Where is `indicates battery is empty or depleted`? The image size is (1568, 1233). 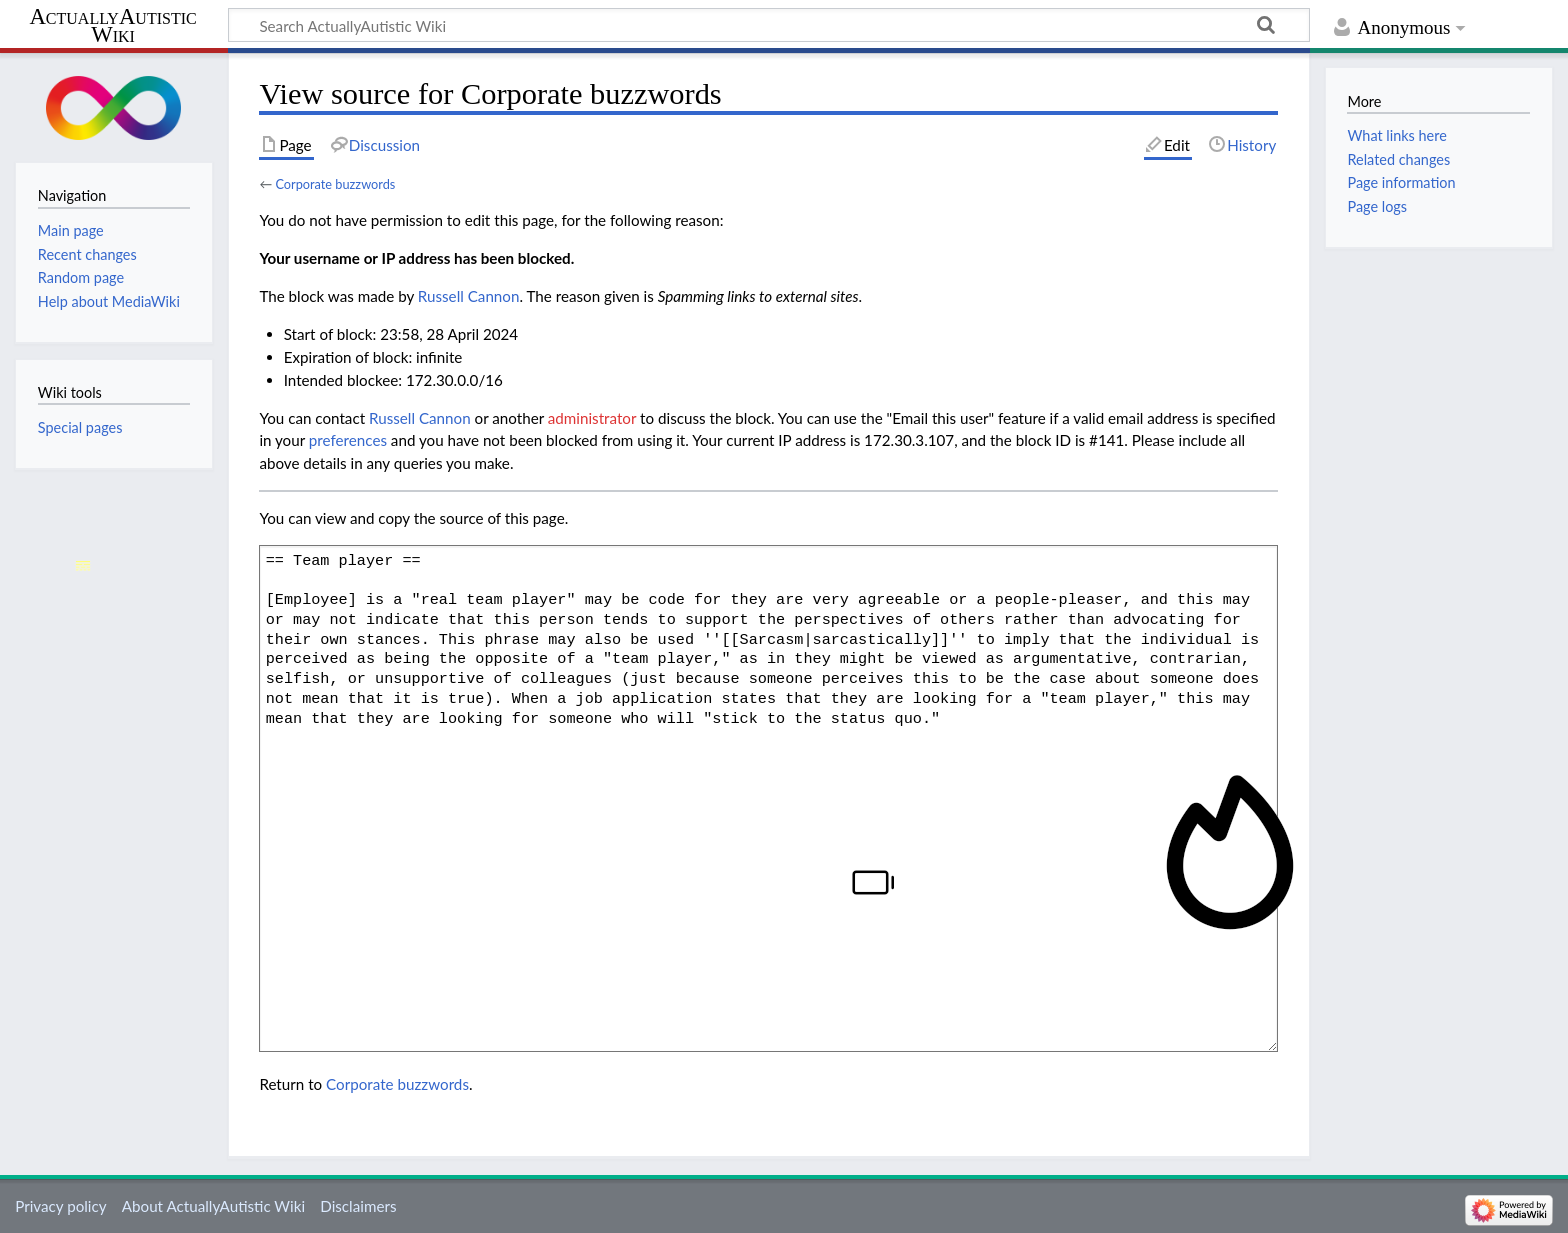 indicates battery is empty or depleted is located at coordinates (872, 882).